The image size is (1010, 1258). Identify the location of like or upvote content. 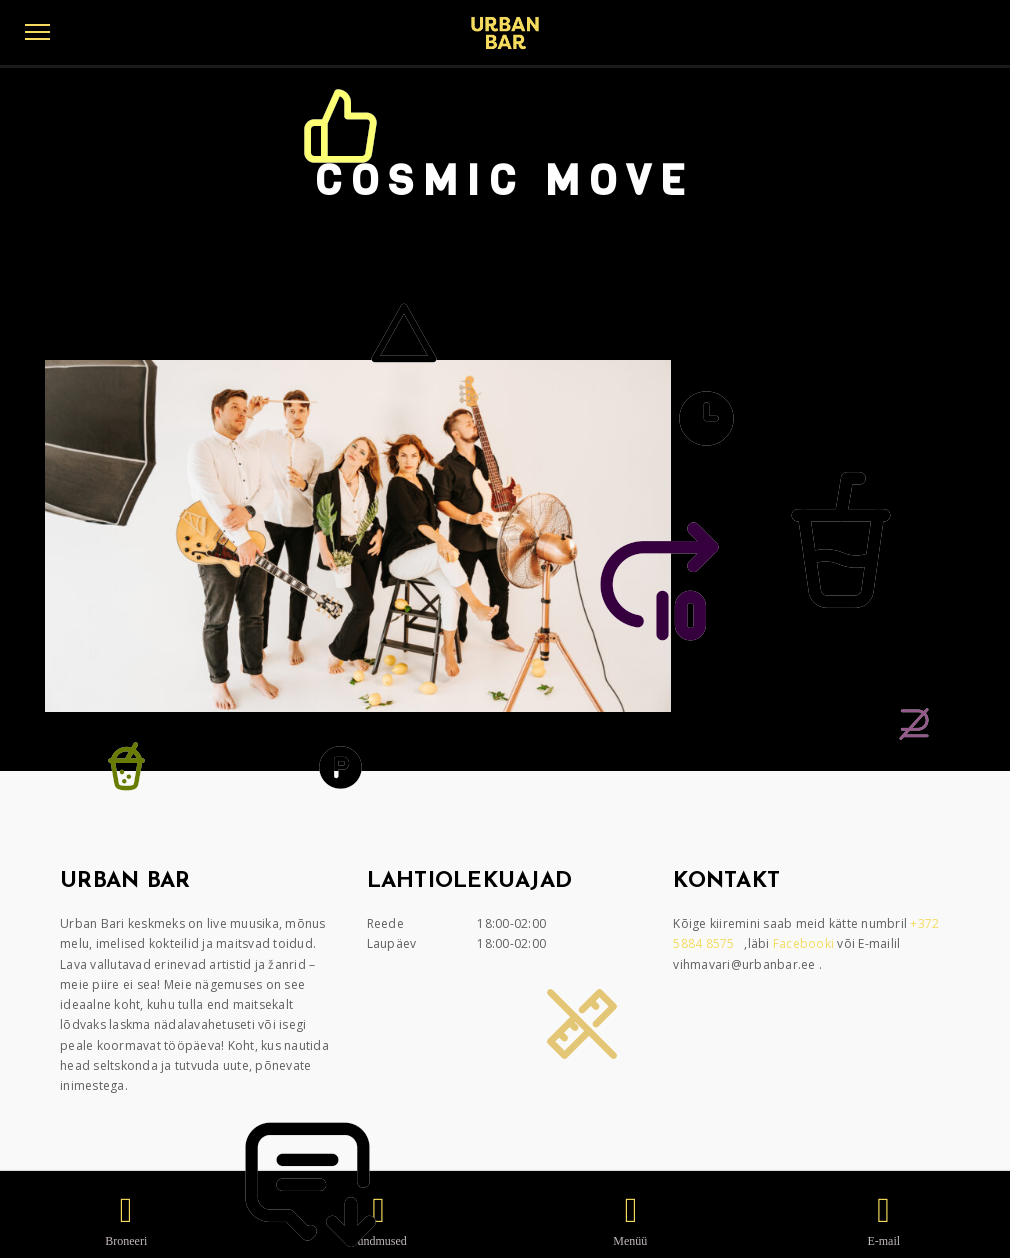
(341, 126).